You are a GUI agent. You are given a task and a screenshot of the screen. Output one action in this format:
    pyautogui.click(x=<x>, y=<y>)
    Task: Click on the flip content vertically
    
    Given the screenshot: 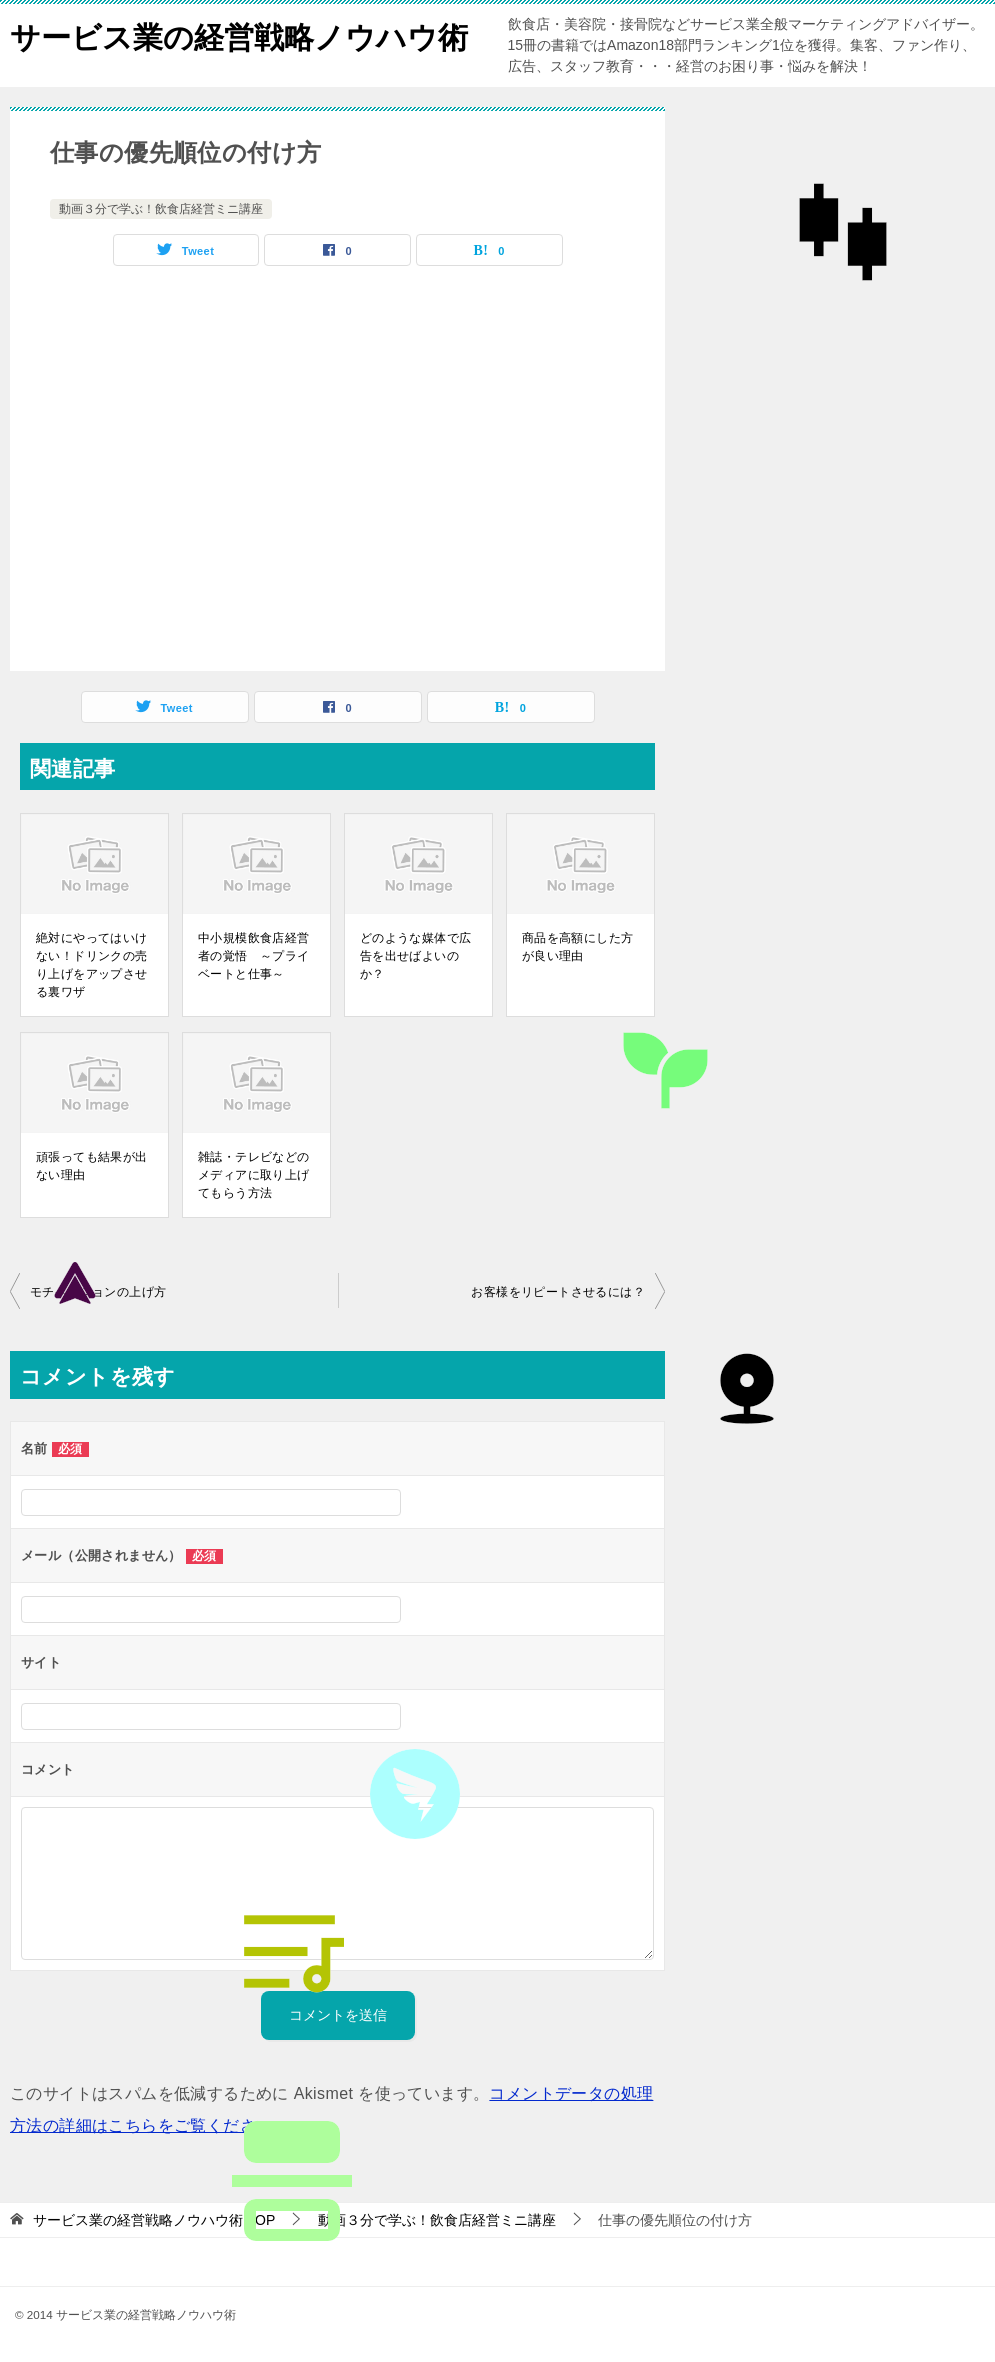 What is the action you would take?
    pyautogui.click(x=292, y=2181)
    